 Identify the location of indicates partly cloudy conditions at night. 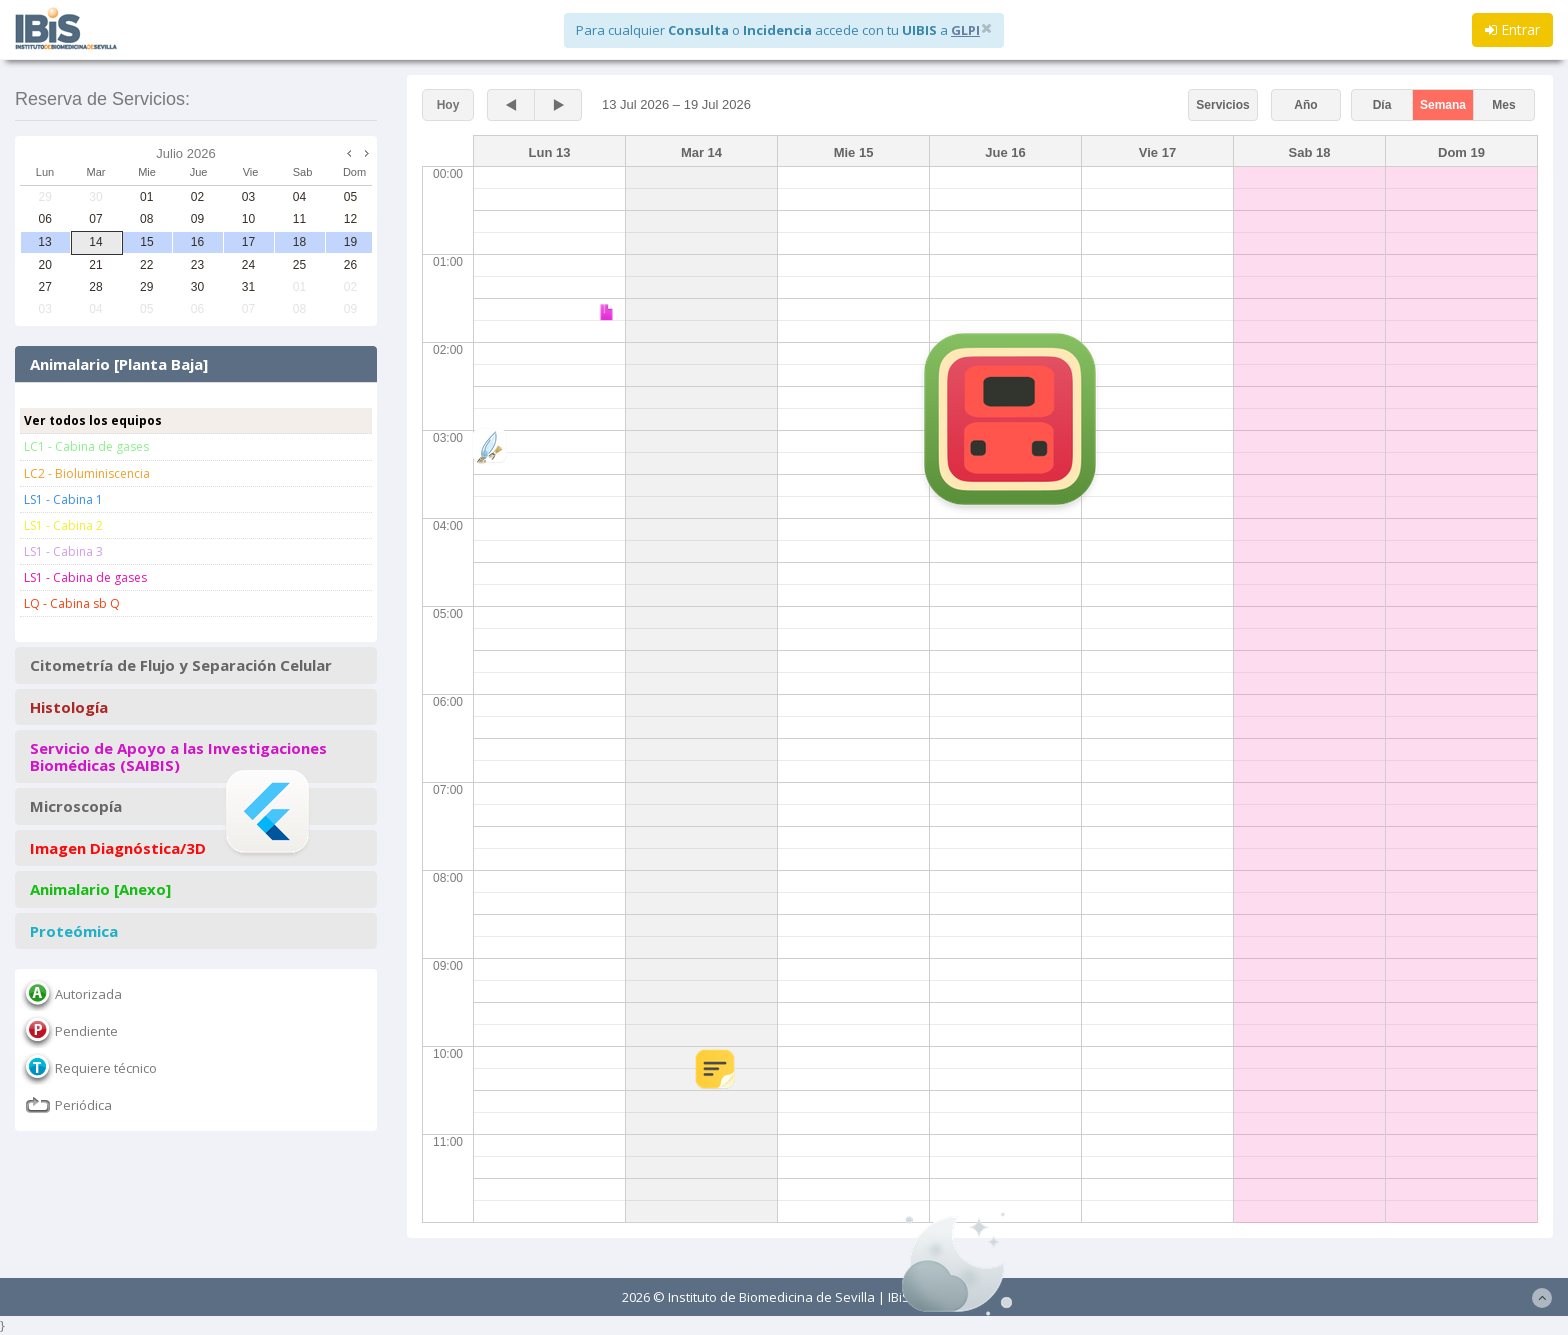
(957, 1264).